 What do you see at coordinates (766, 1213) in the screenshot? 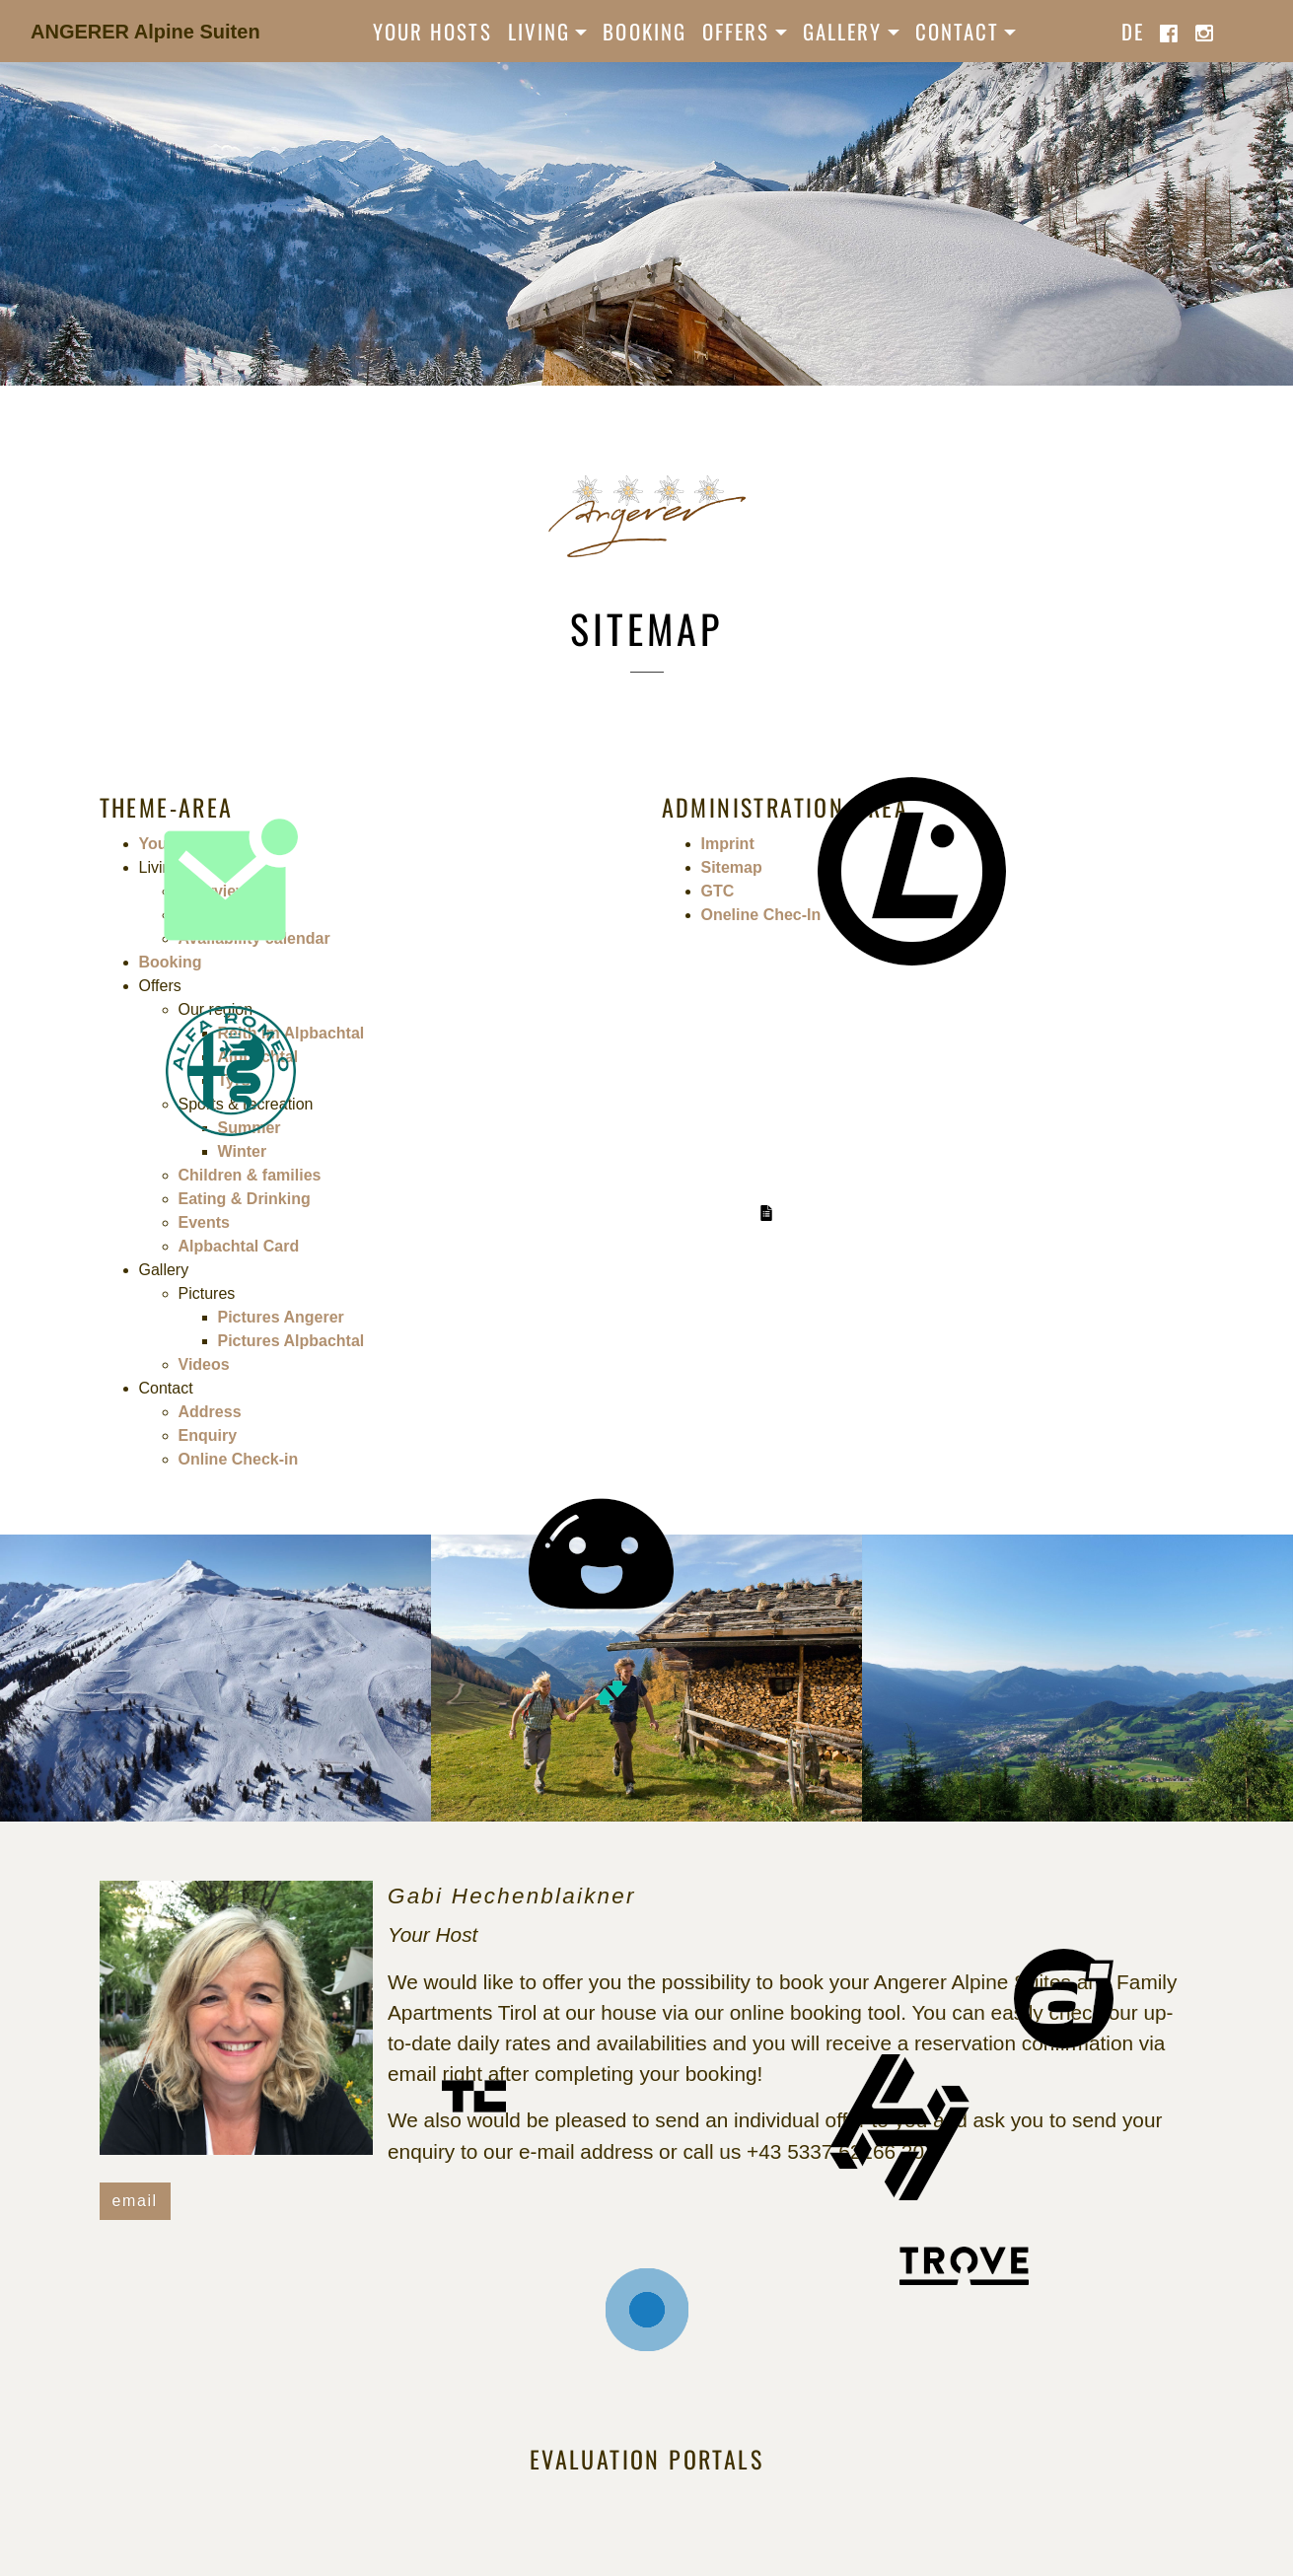
I see `open Google Forms` at bounding box center [766, 1213].